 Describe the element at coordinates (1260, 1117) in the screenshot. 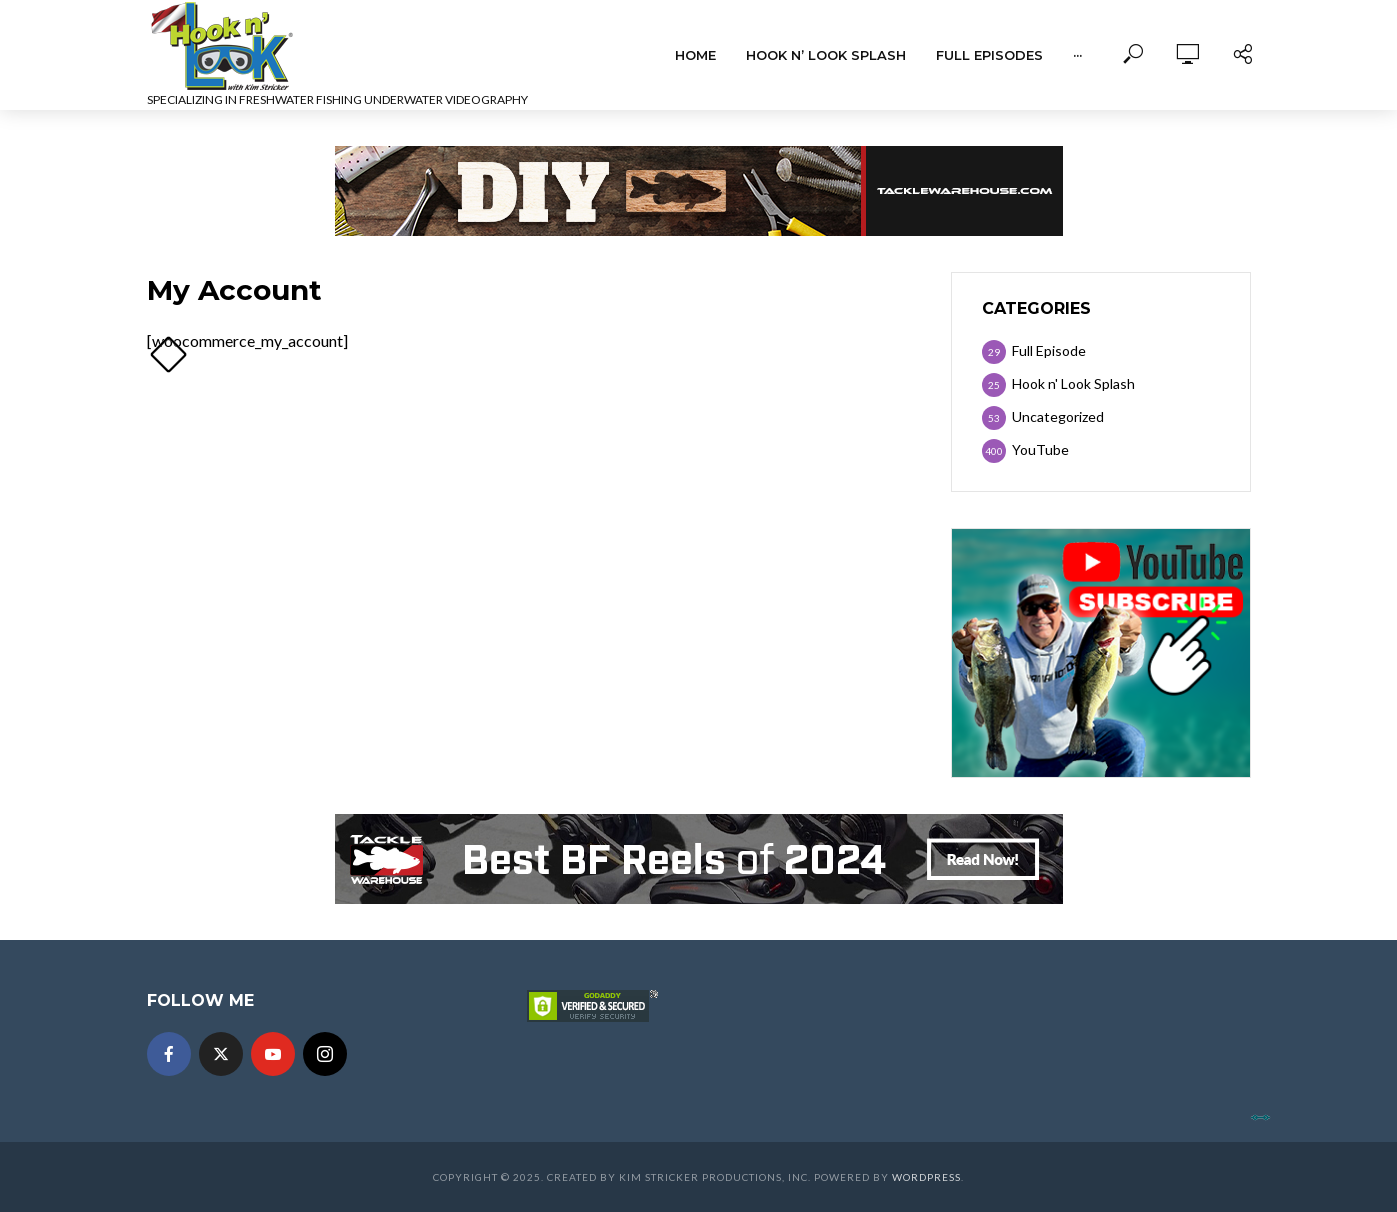

I see `indicates a closed circuit or active connection` at that location.